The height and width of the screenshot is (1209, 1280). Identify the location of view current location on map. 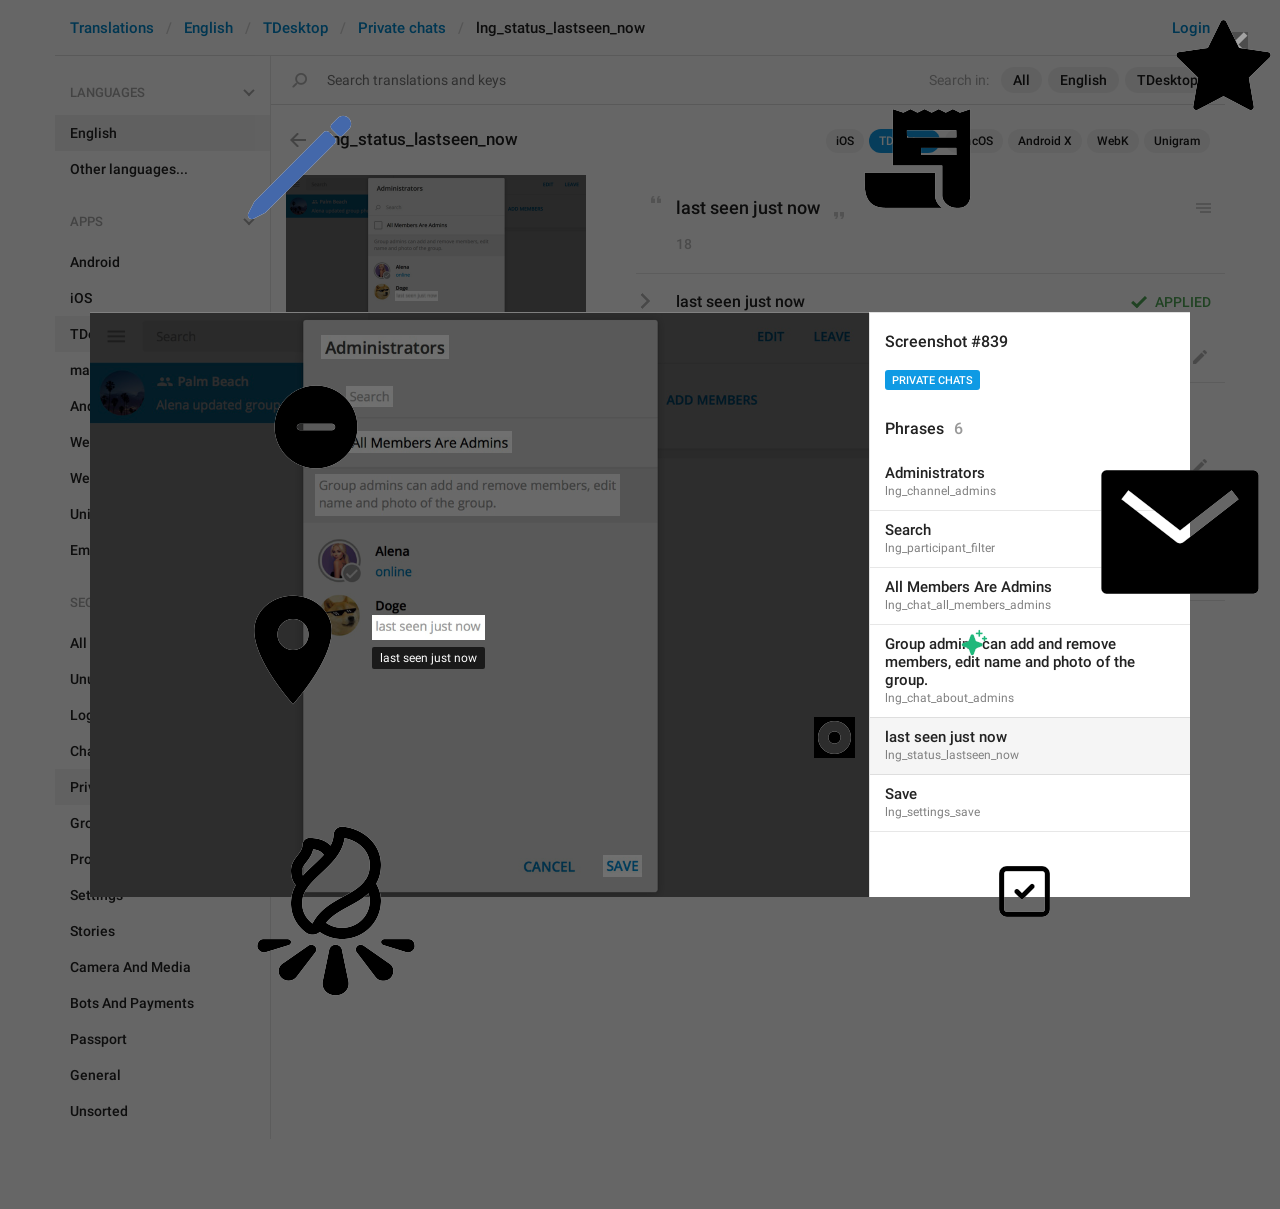
(293, 650).